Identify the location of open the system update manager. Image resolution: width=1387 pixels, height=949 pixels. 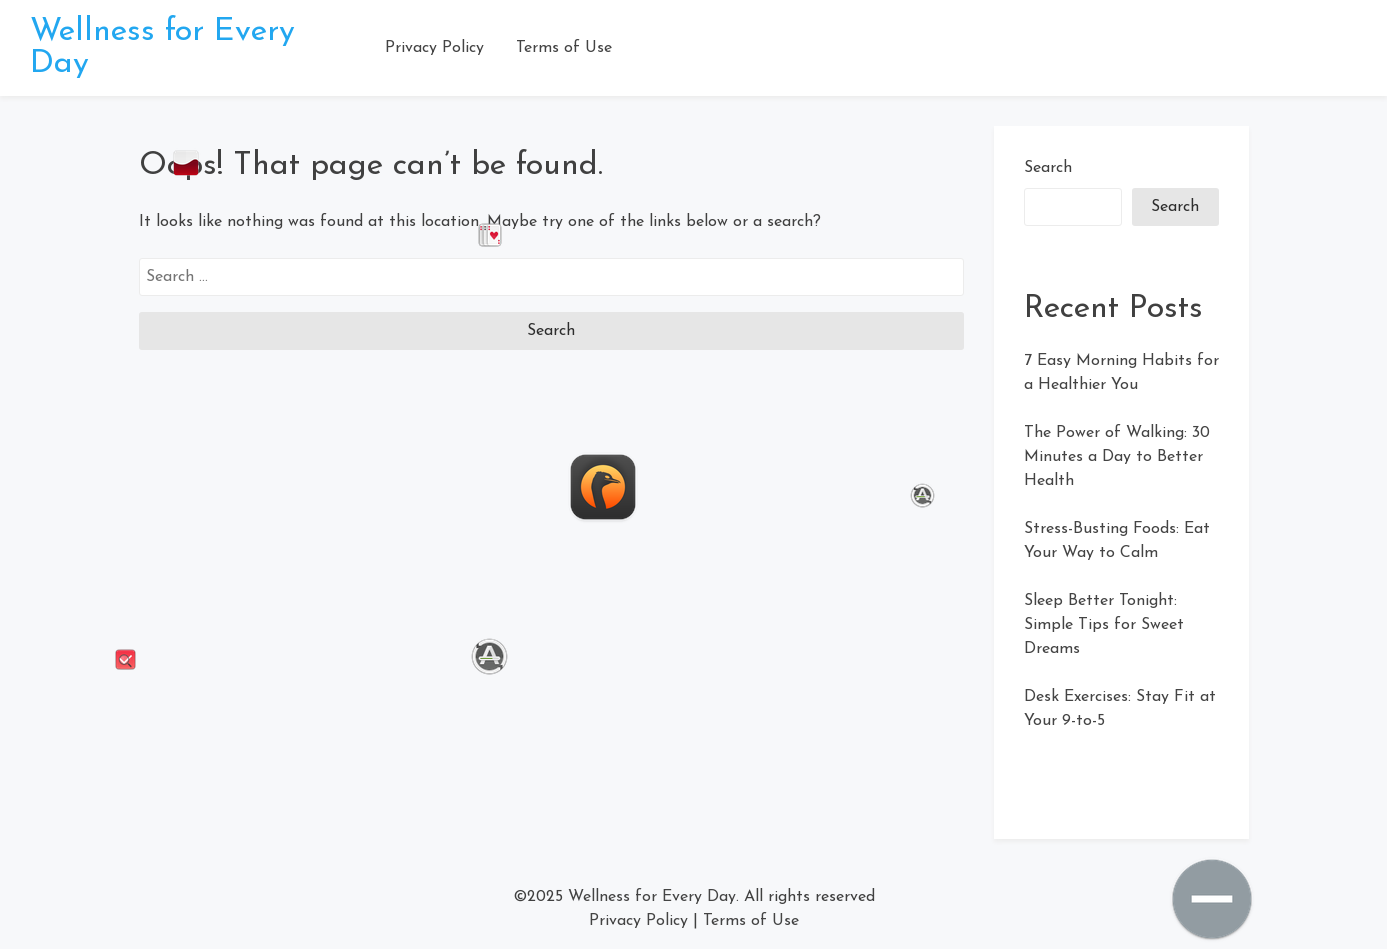
(489, 656).